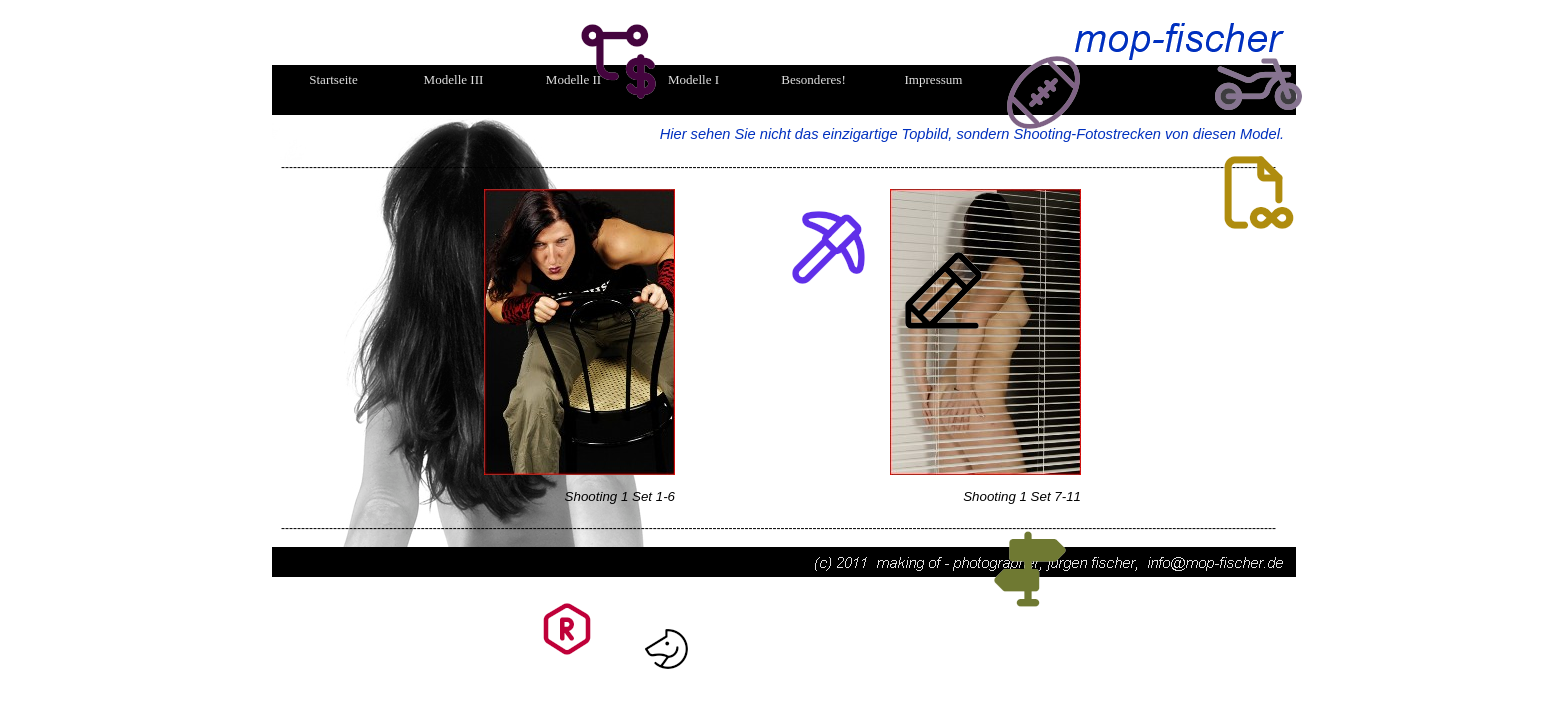 This screenshot has width=1568, height=720. Describe the element at coordinates (1253, 192) in the screenshot. I see `a file with unlimited or infinite storage` at that location.